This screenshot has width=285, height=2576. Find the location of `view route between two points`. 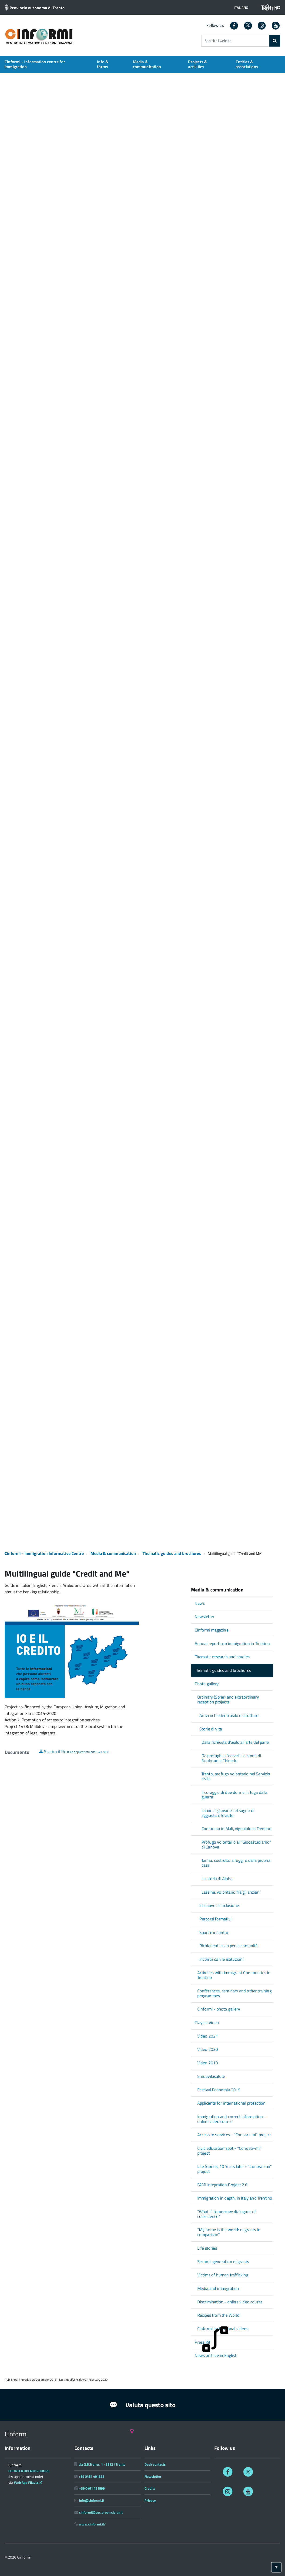

view route between two points is located at coordinates (215, 2339).